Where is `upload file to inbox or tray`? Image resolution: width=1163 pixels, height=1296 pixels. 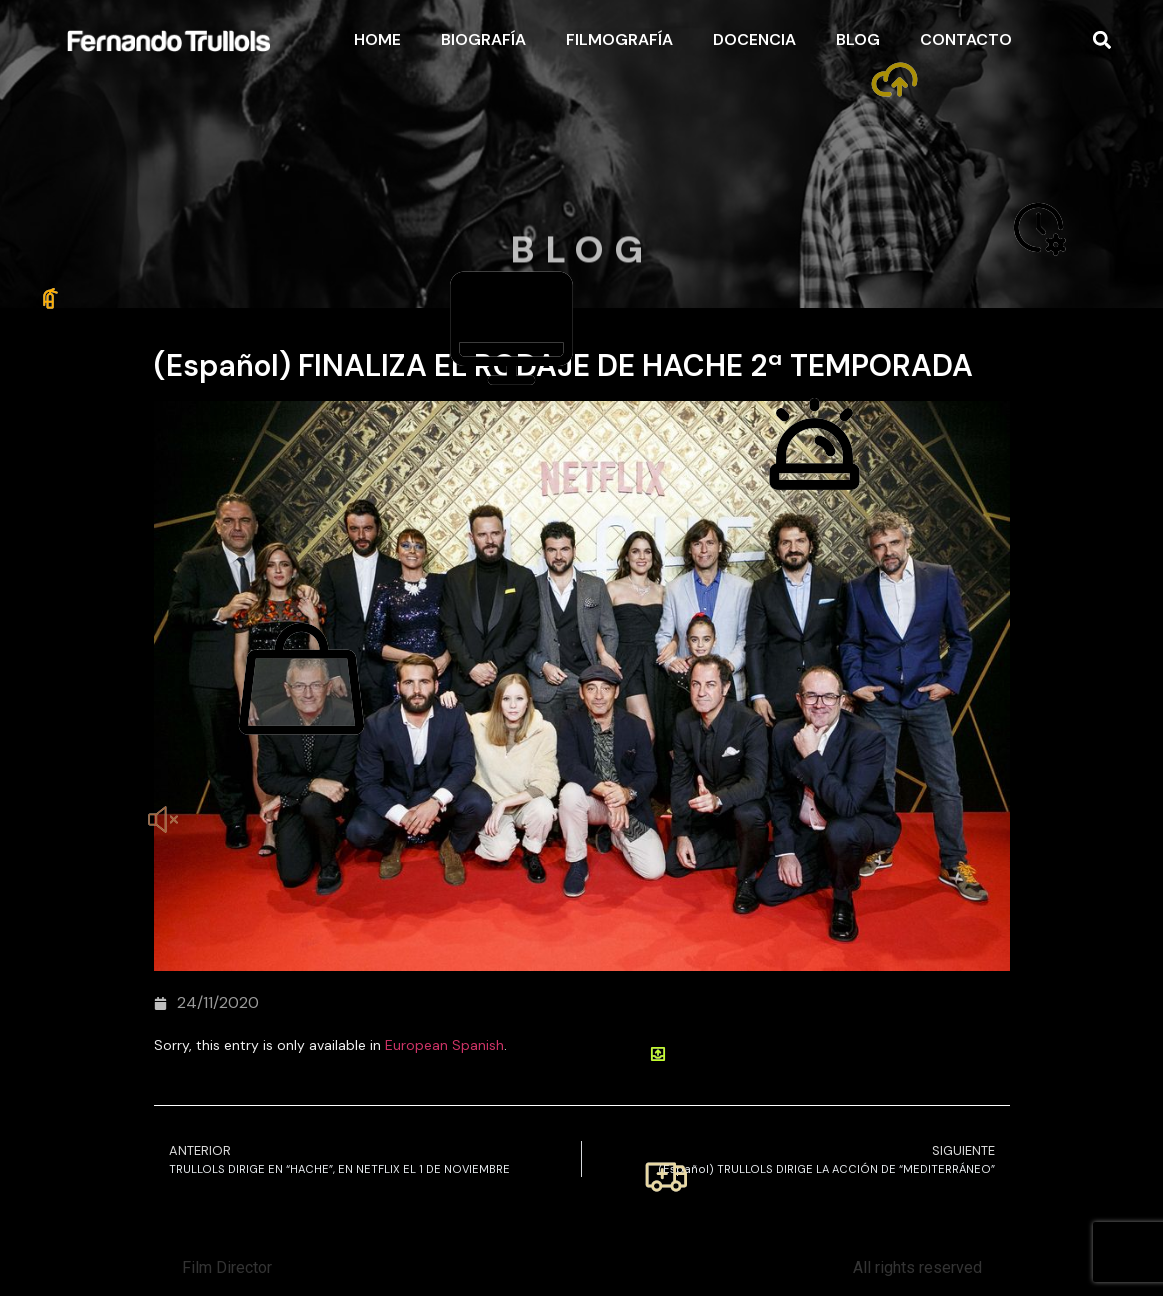 upload file to inbox or tray is located at coordinates (658, 1054).